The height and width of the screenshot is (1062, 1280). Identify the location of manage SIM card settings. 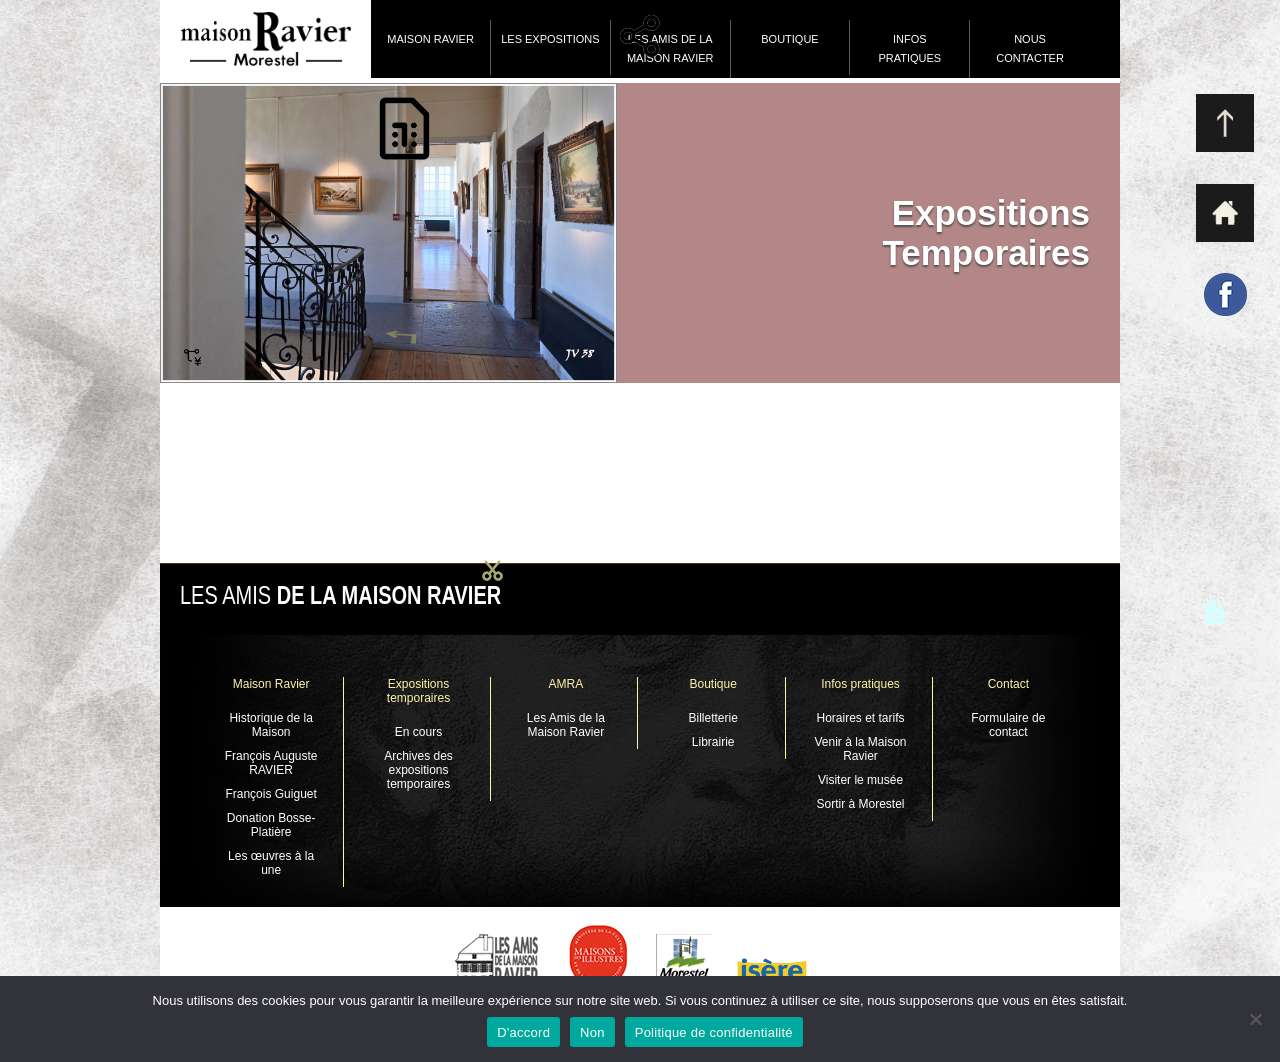
(404, 128).